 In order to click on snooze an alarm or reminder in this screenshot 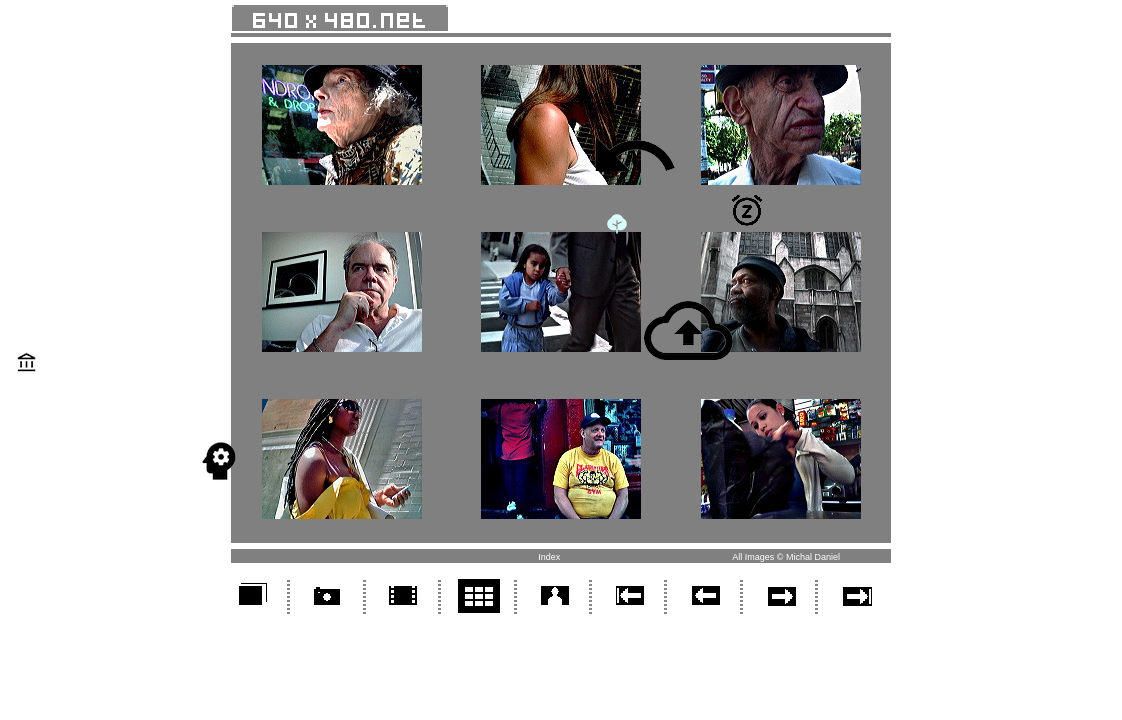, I will do `click(747, 210)`.